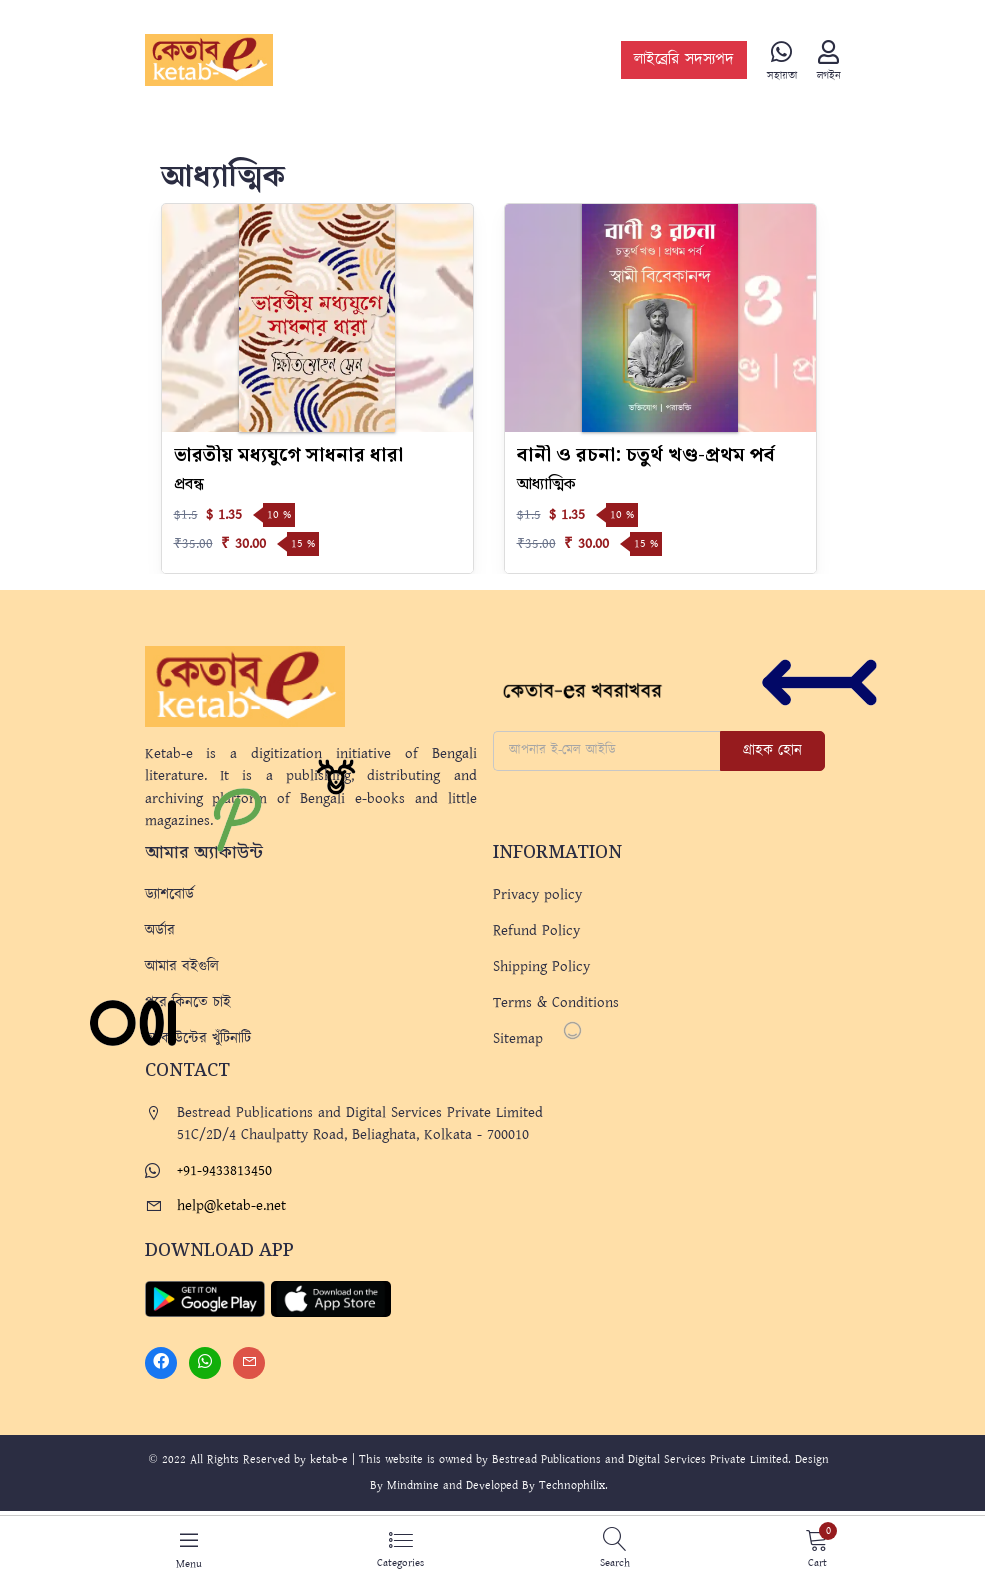 The height and width of the screenshot is (1581, 985). I want to click on wildlife or nature category, so click(336, 777).